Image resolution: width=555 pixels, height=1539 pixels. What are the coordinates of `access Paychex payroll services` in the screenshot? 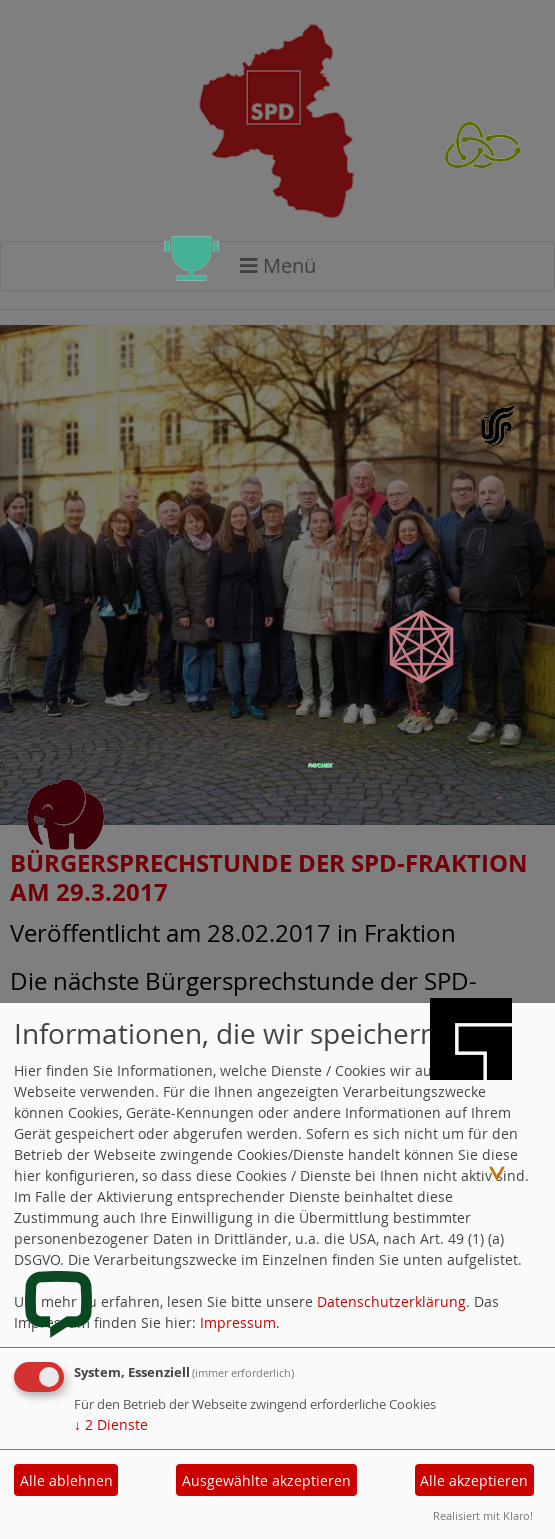 It's located at (320, 765).